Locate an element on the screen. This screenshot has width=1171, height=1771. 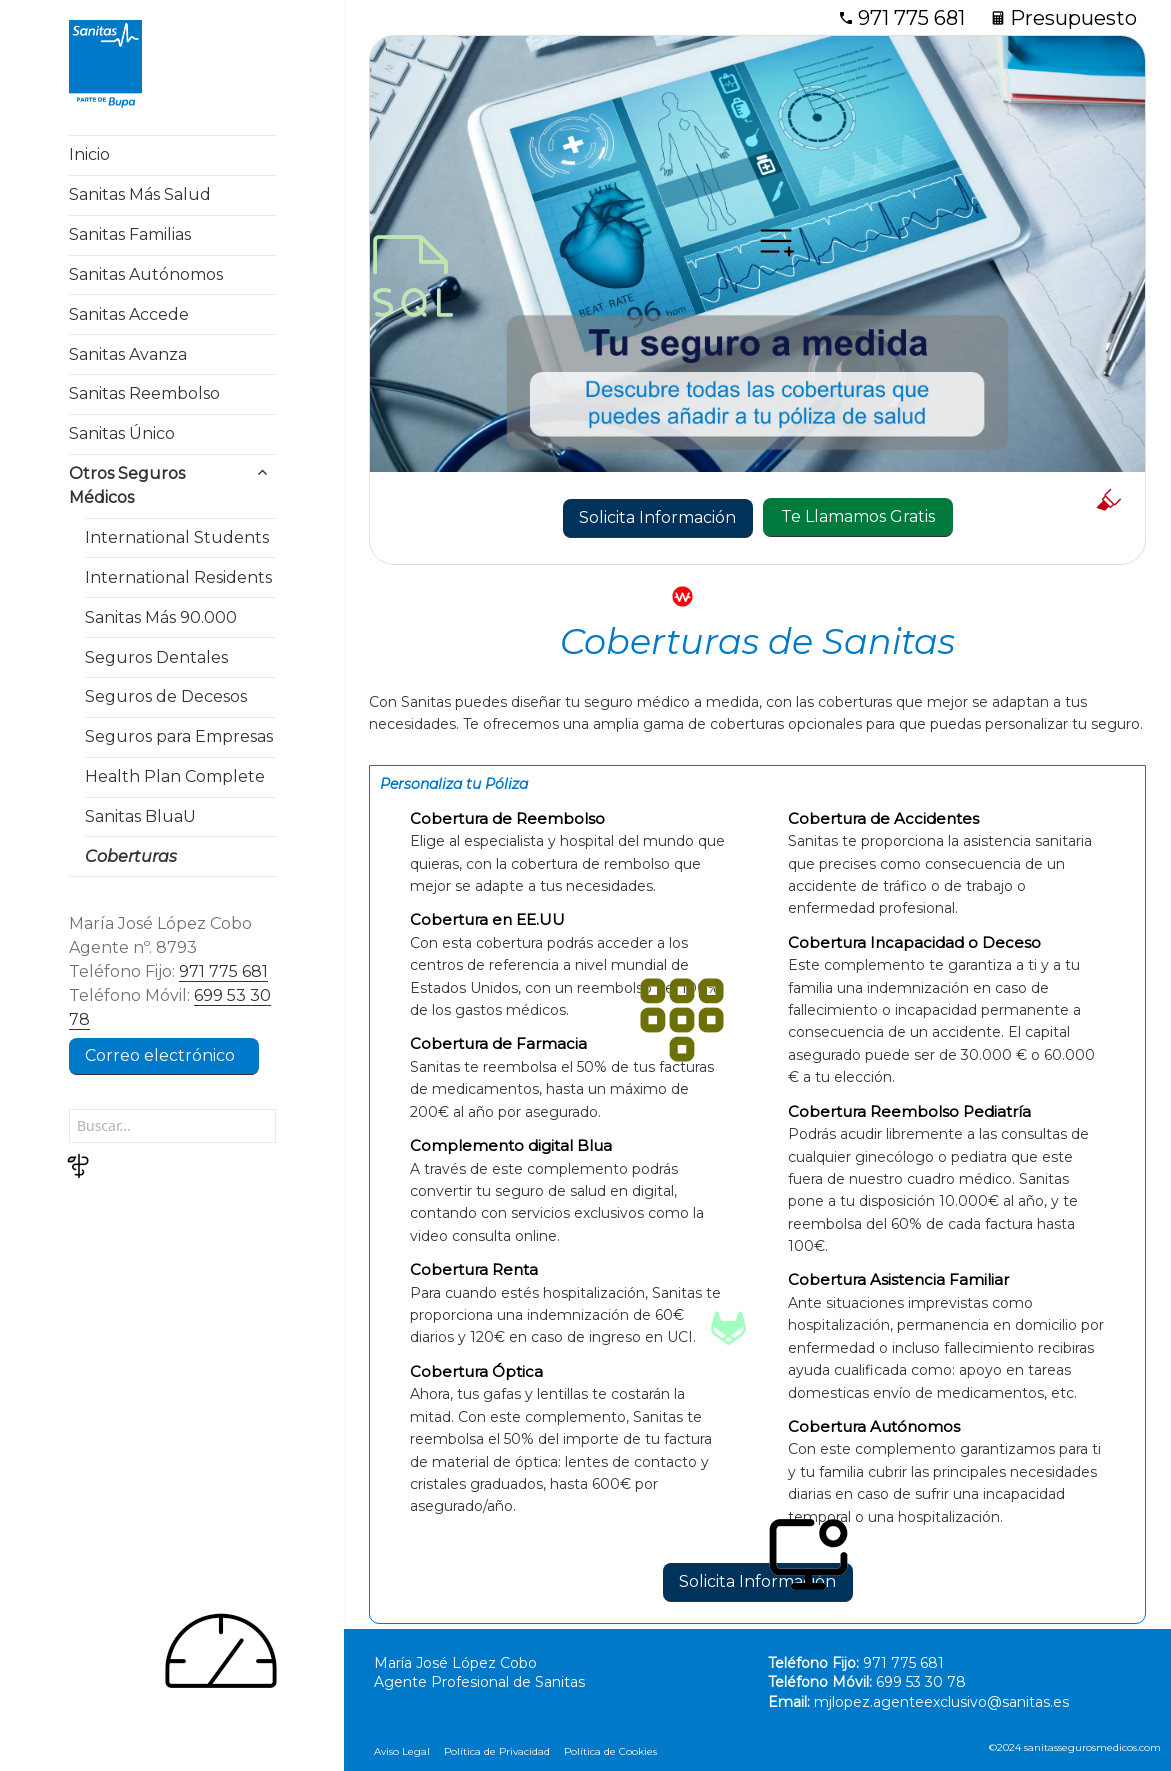
highlight or mark selected text is located at coordinates (1108, 501).